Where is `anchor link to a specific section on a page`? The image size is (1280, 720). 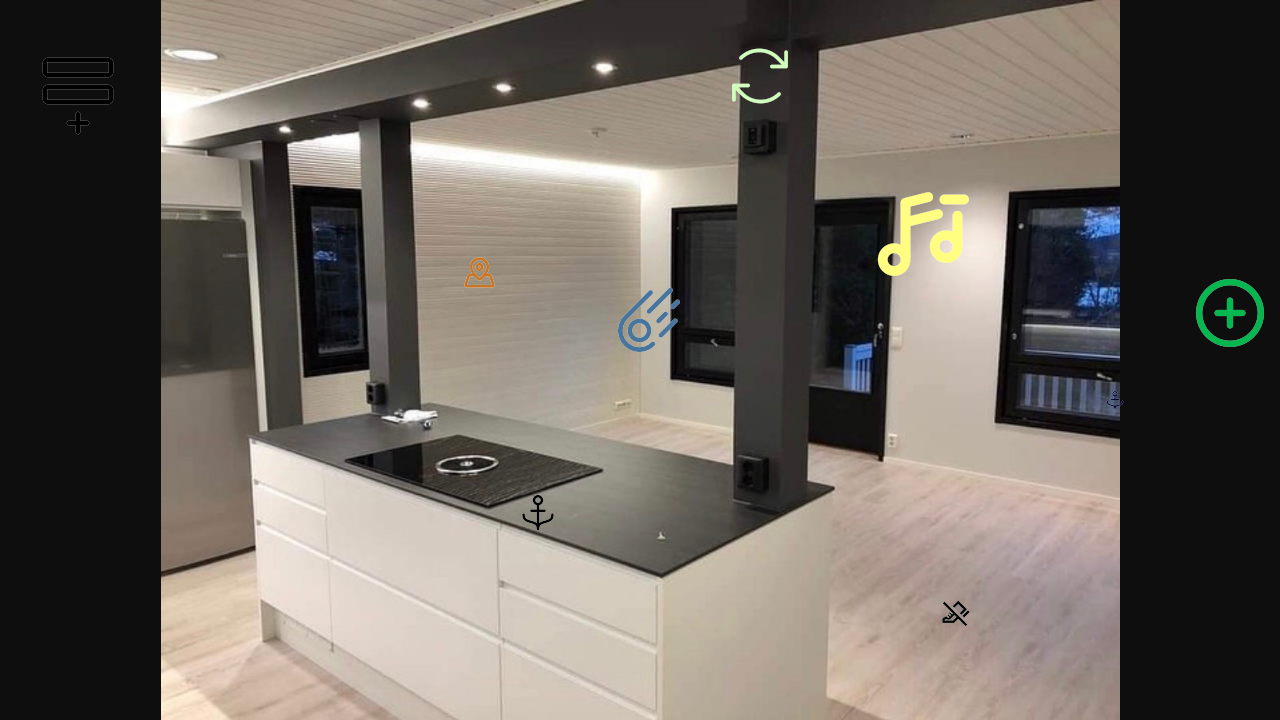
anchor link to a specific section on a page is located at coordinates (1115, 400).